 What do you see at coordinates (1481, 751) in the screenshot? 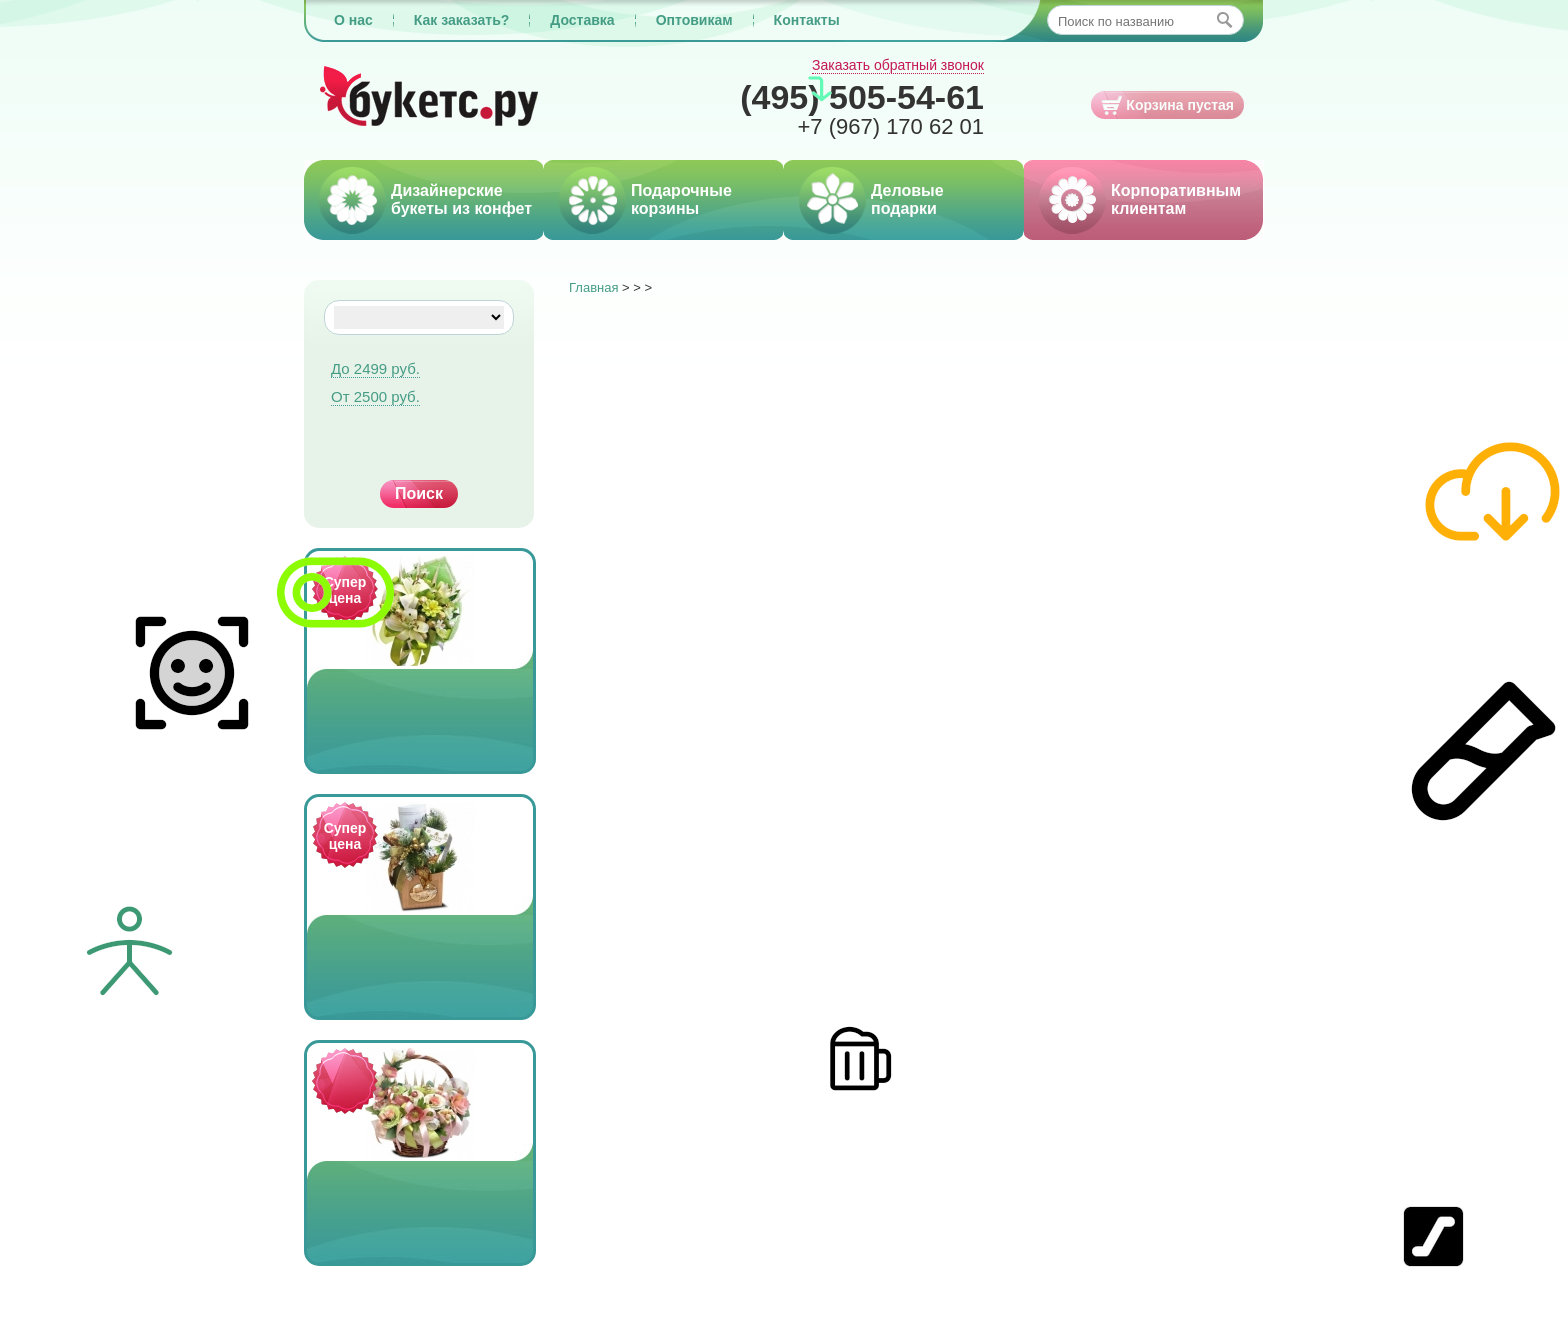
I see `access lab or test results` at bounding box center [1481, 751].